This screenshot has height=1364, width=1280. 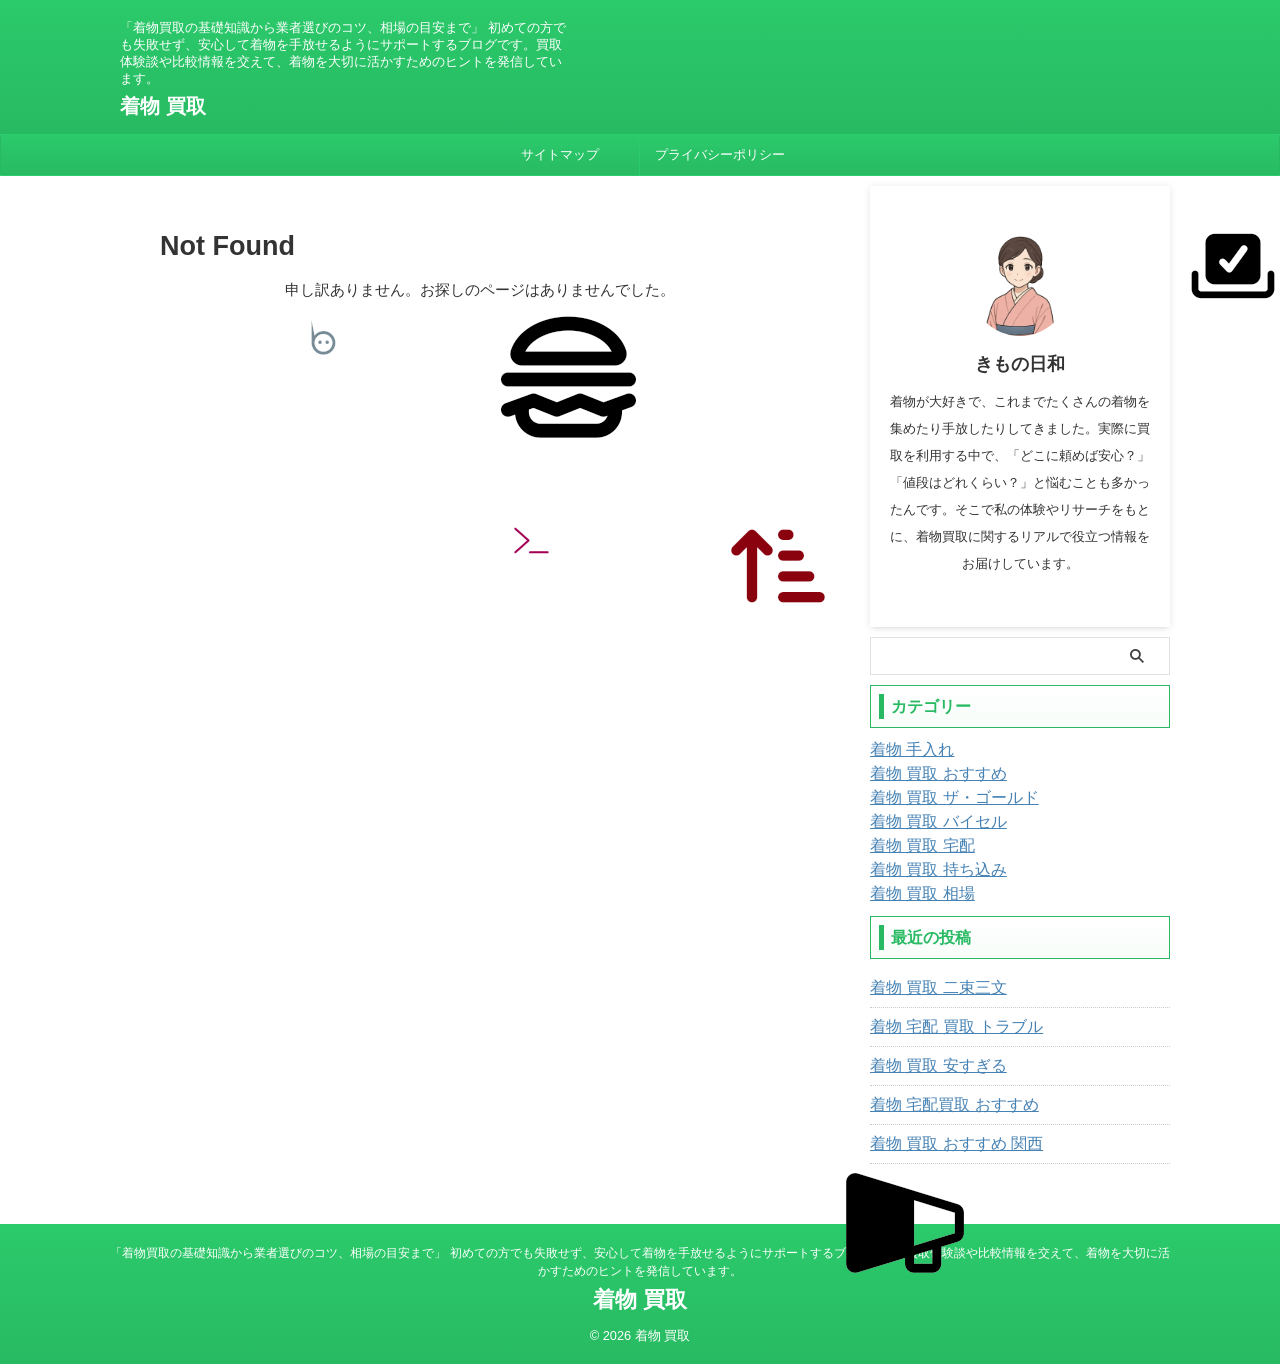 I want to click on nimblr brand logo, so click(x=323, y=337).